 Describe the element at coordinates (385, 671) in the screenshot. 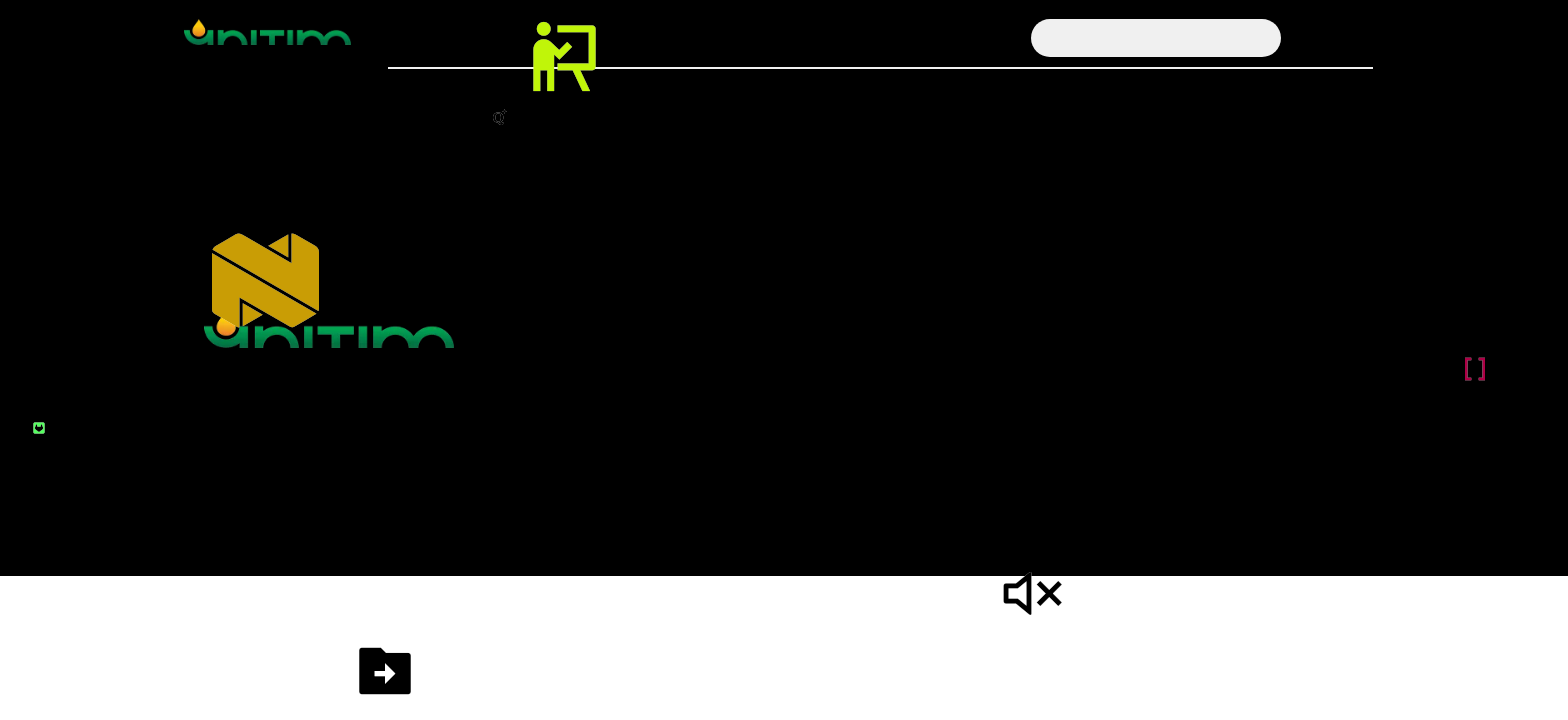

I see `move files to another folder` at that location.